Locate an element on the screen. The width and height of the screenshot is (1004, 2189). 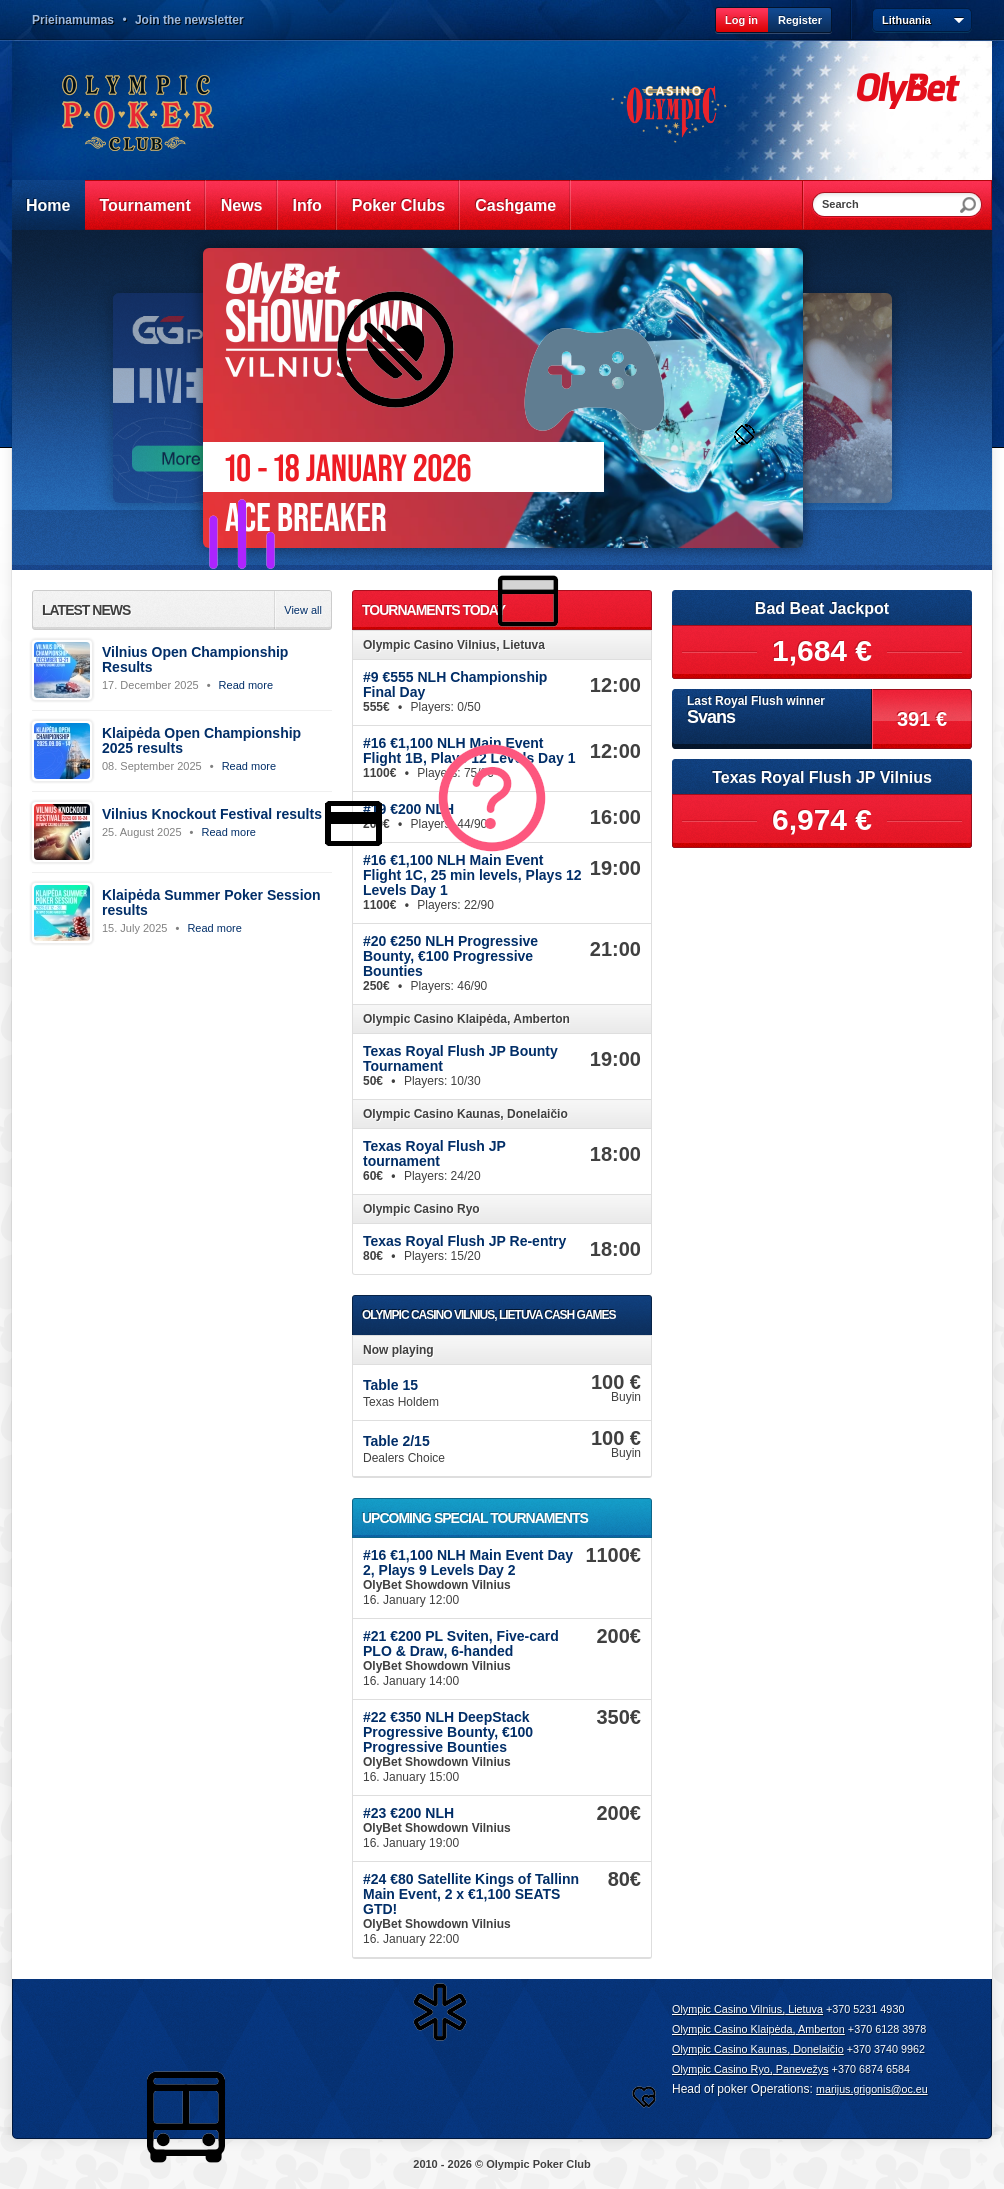
access payment methods is located at coordinates (353, 823).